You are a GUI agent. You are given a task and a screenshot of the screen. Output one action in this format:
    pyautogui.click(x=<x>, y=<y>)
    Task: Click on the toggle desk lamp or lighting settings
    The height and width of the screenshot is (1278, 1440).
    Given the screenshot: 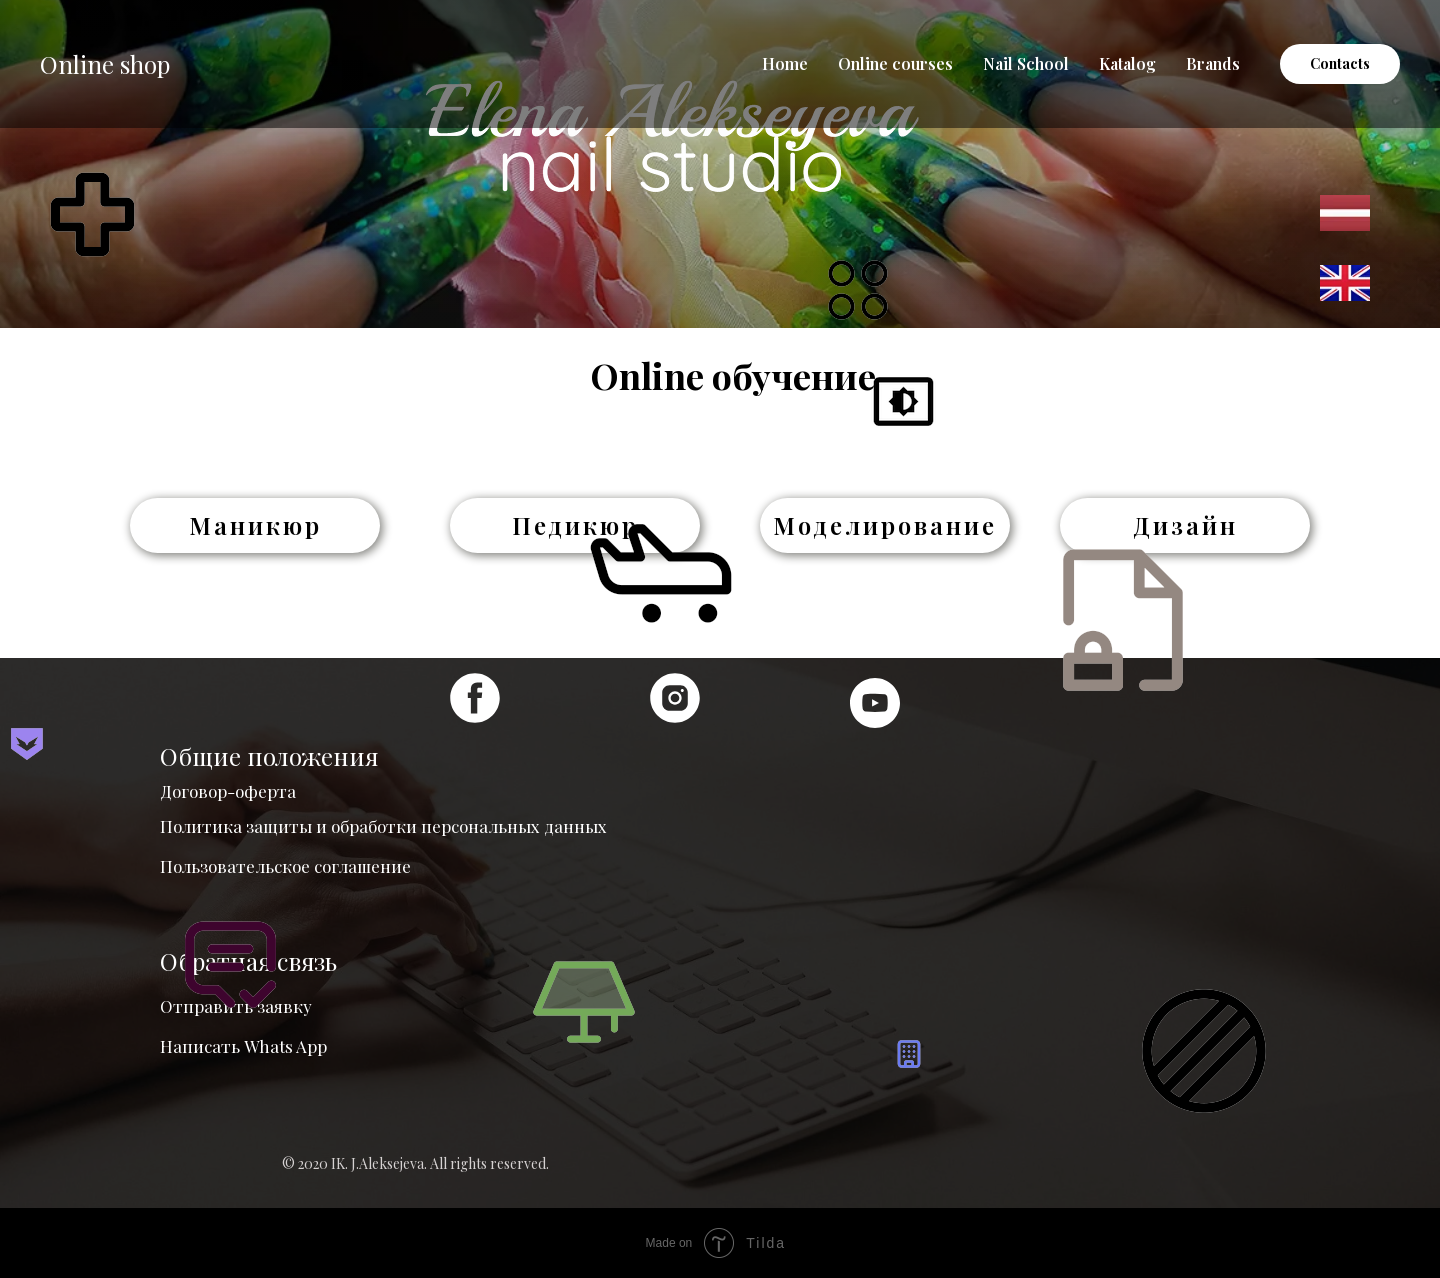 What is the action you would take?
    pyautogui.click(x=584, y=1002)
    